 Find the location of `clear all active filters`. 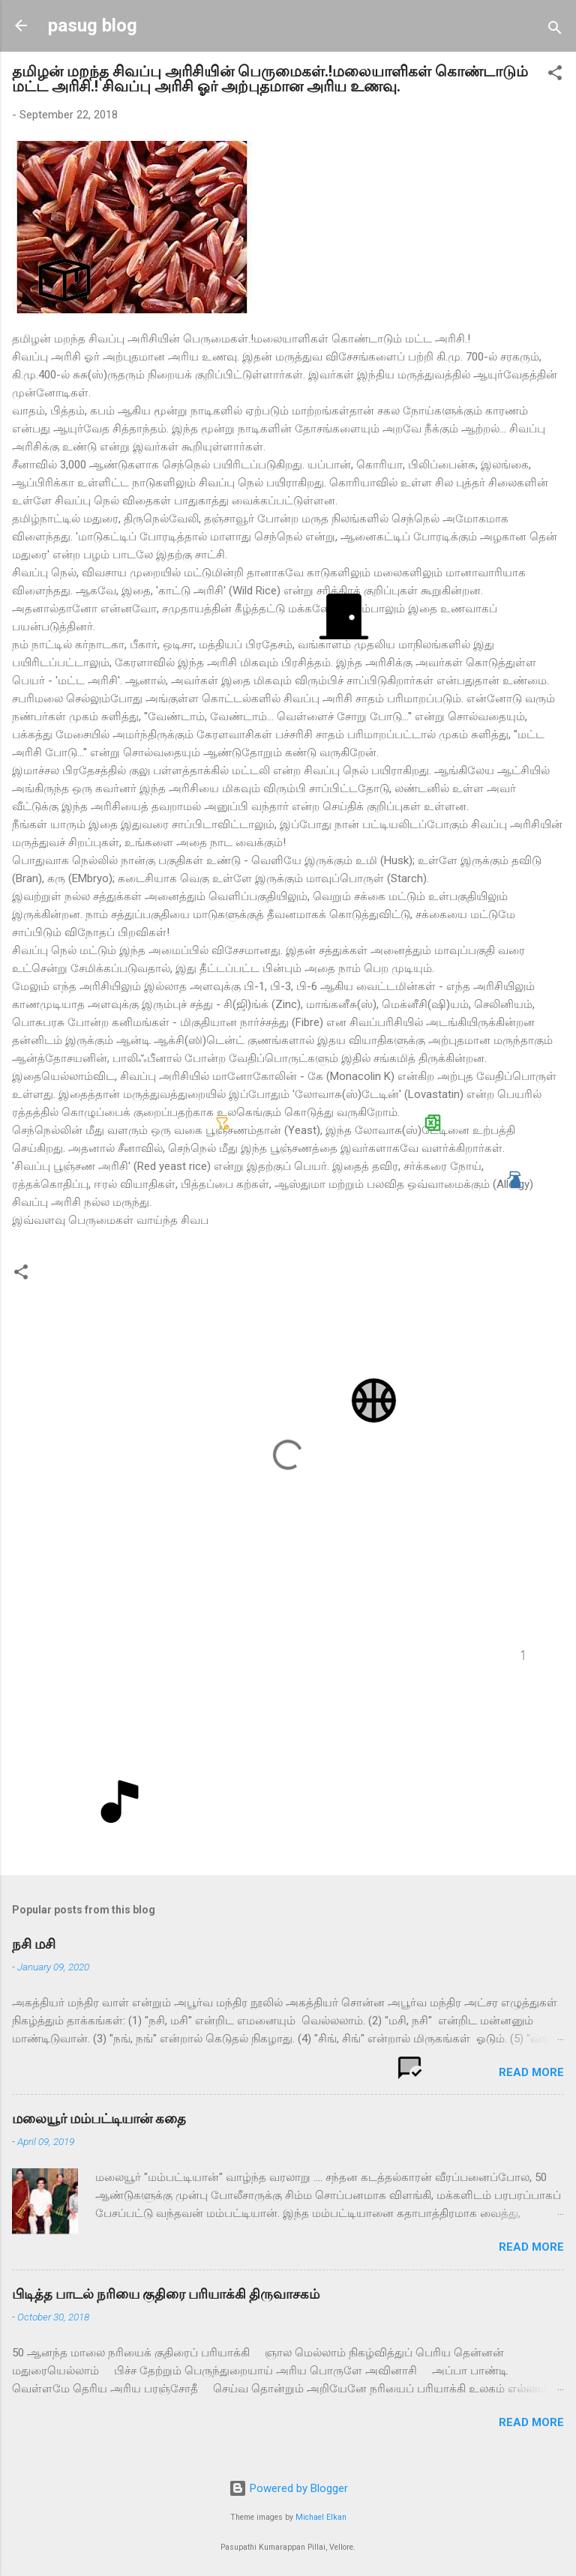

clear all active filters is located at coordinates (222, 1123).